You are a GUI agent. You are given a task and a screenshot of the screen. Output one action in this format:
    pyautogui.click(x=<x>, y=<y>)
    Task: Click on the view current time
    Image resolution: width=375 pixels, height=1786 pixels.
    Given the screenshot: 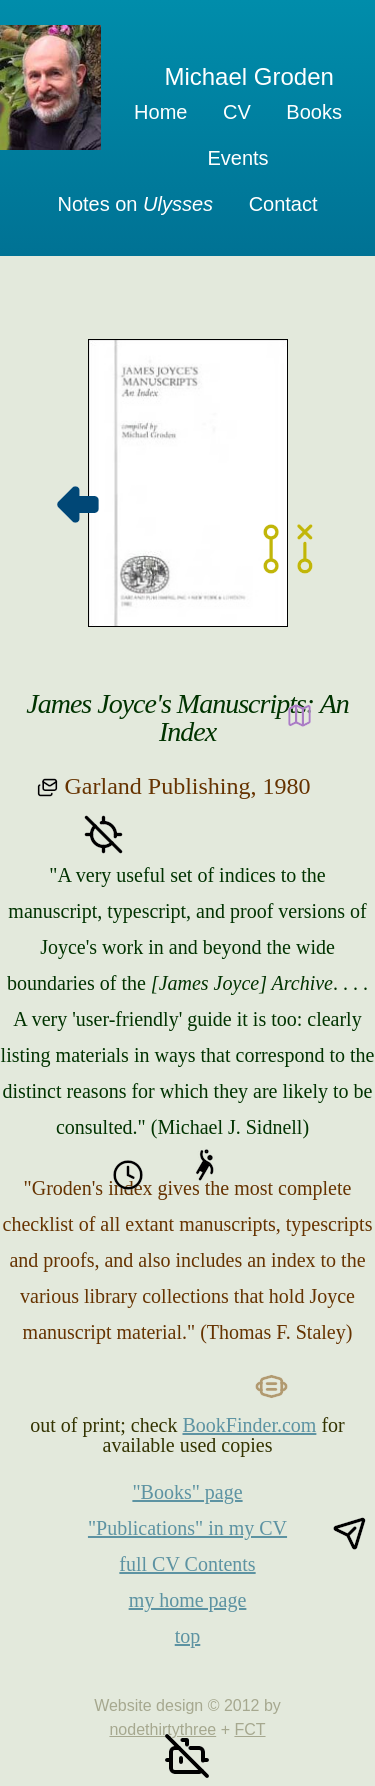 What is the action you would take?
    pyautogui.click(x=128, y=1175)
    